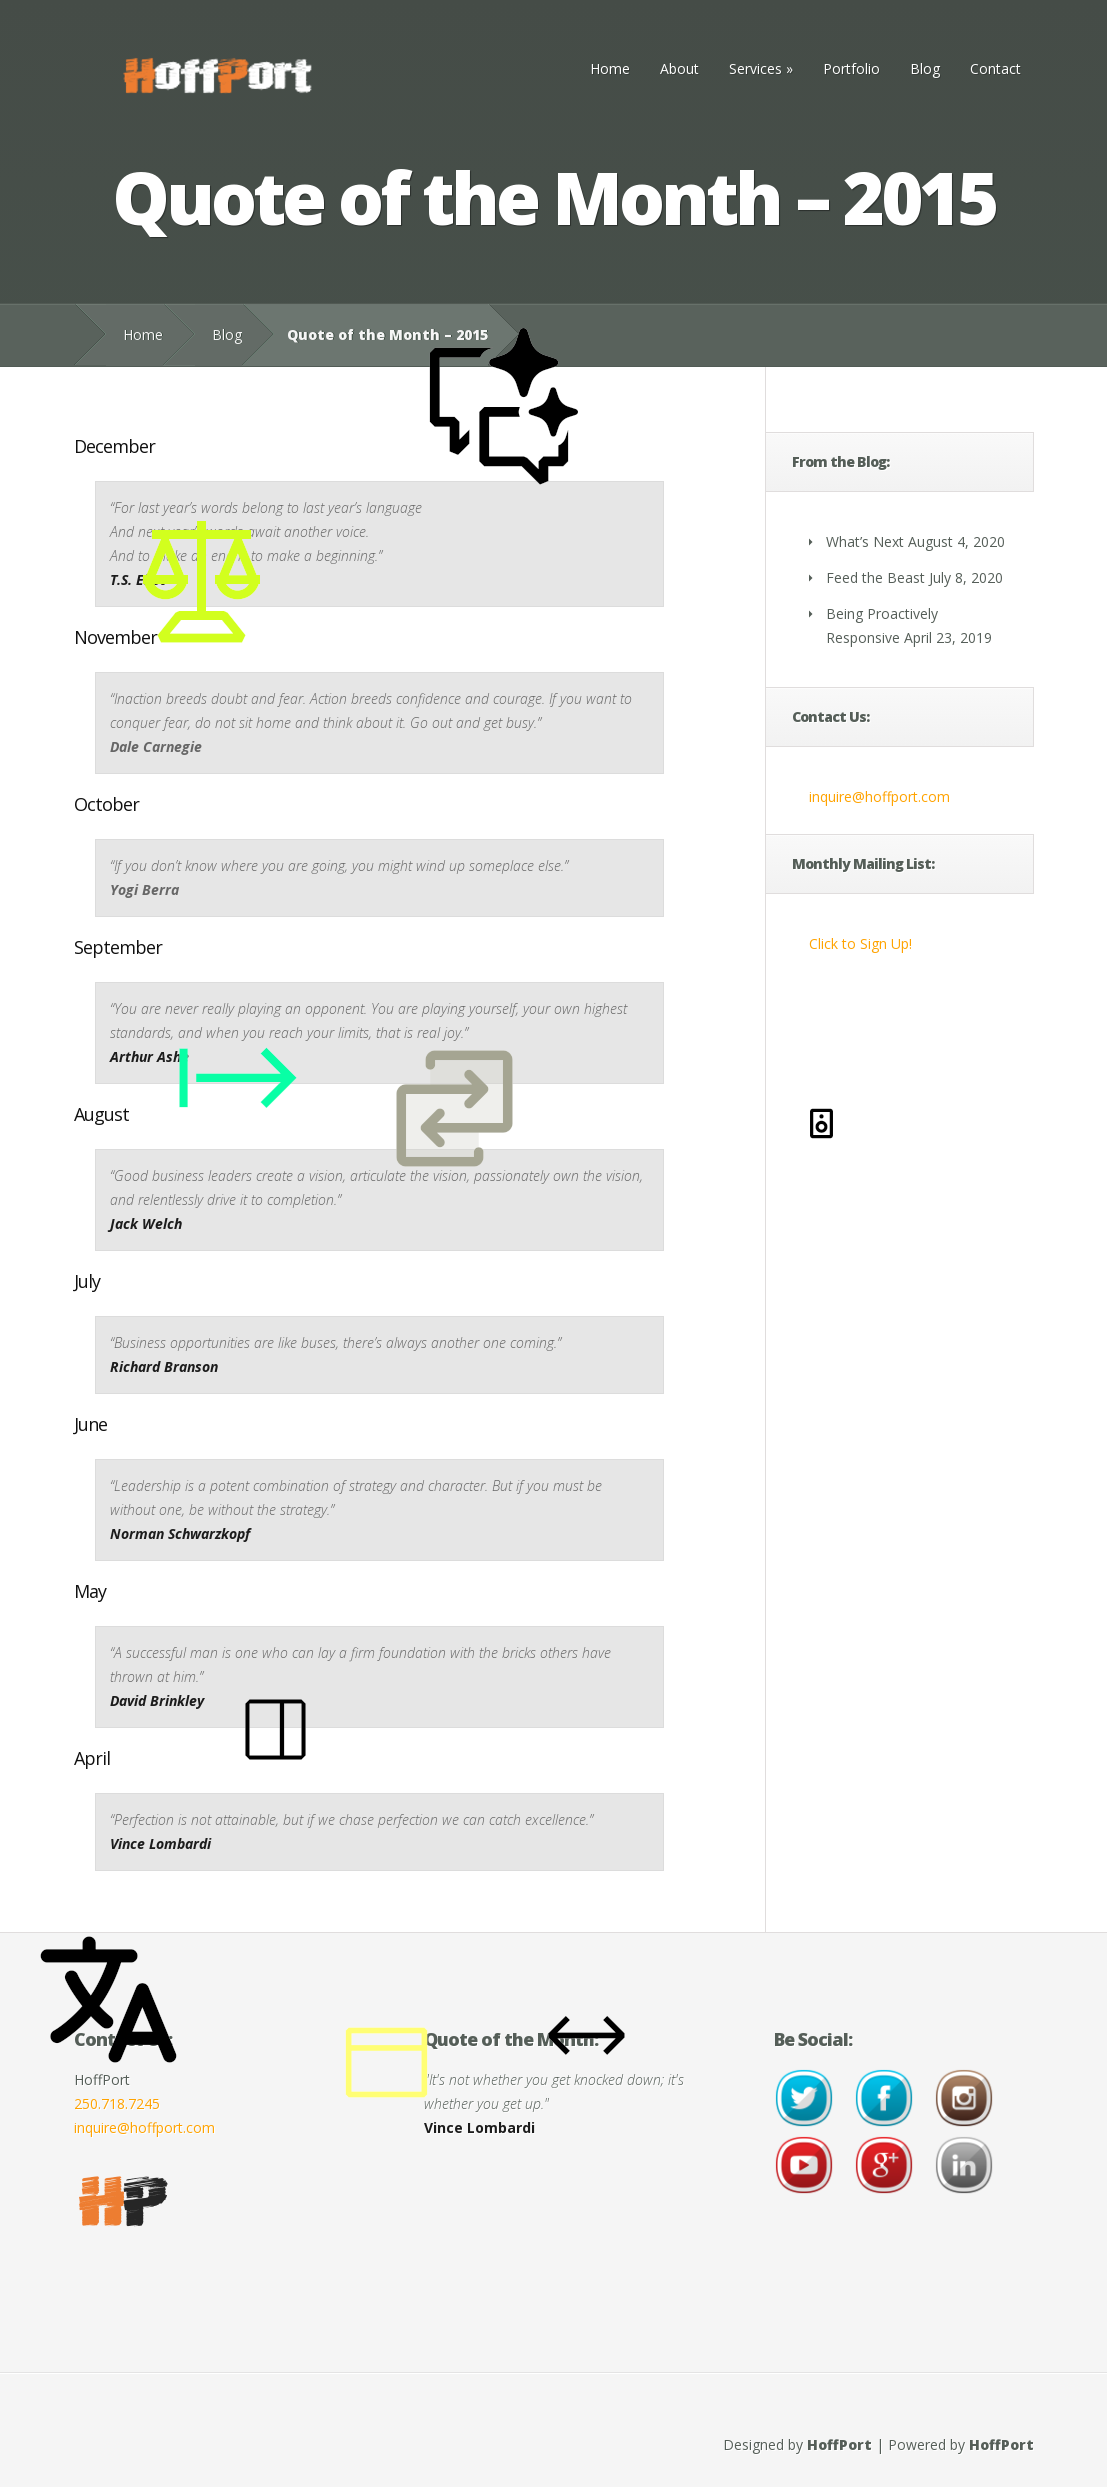 Image resolution: width=1107 pixels, height=2487 pixels. Describe the element at coordinates (499, 407) in the screenshot. I see `start an AI-powered conversation` at that location.